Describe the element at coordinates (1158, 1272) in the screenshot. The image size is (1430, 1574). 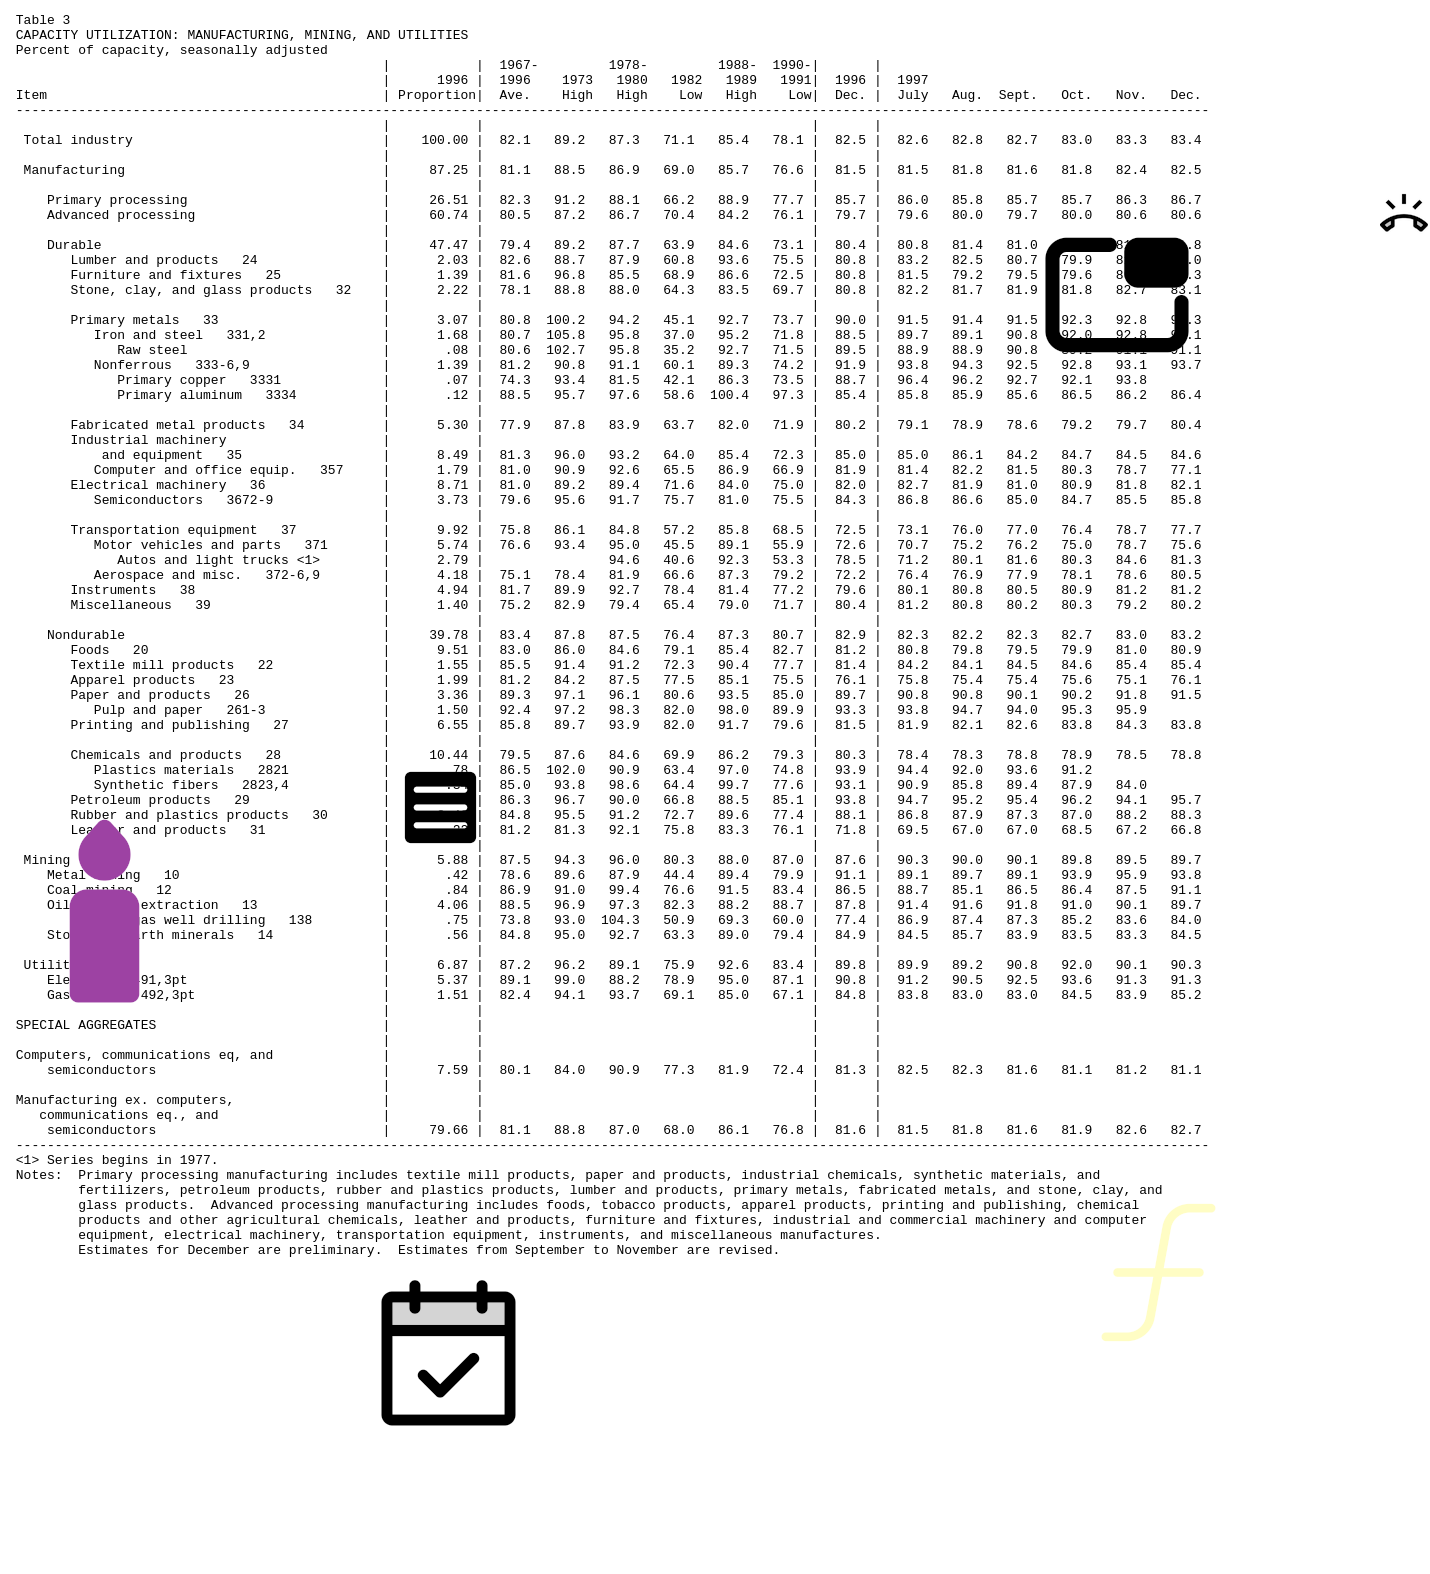
I see `access mathematical functions or formulas` at that location.